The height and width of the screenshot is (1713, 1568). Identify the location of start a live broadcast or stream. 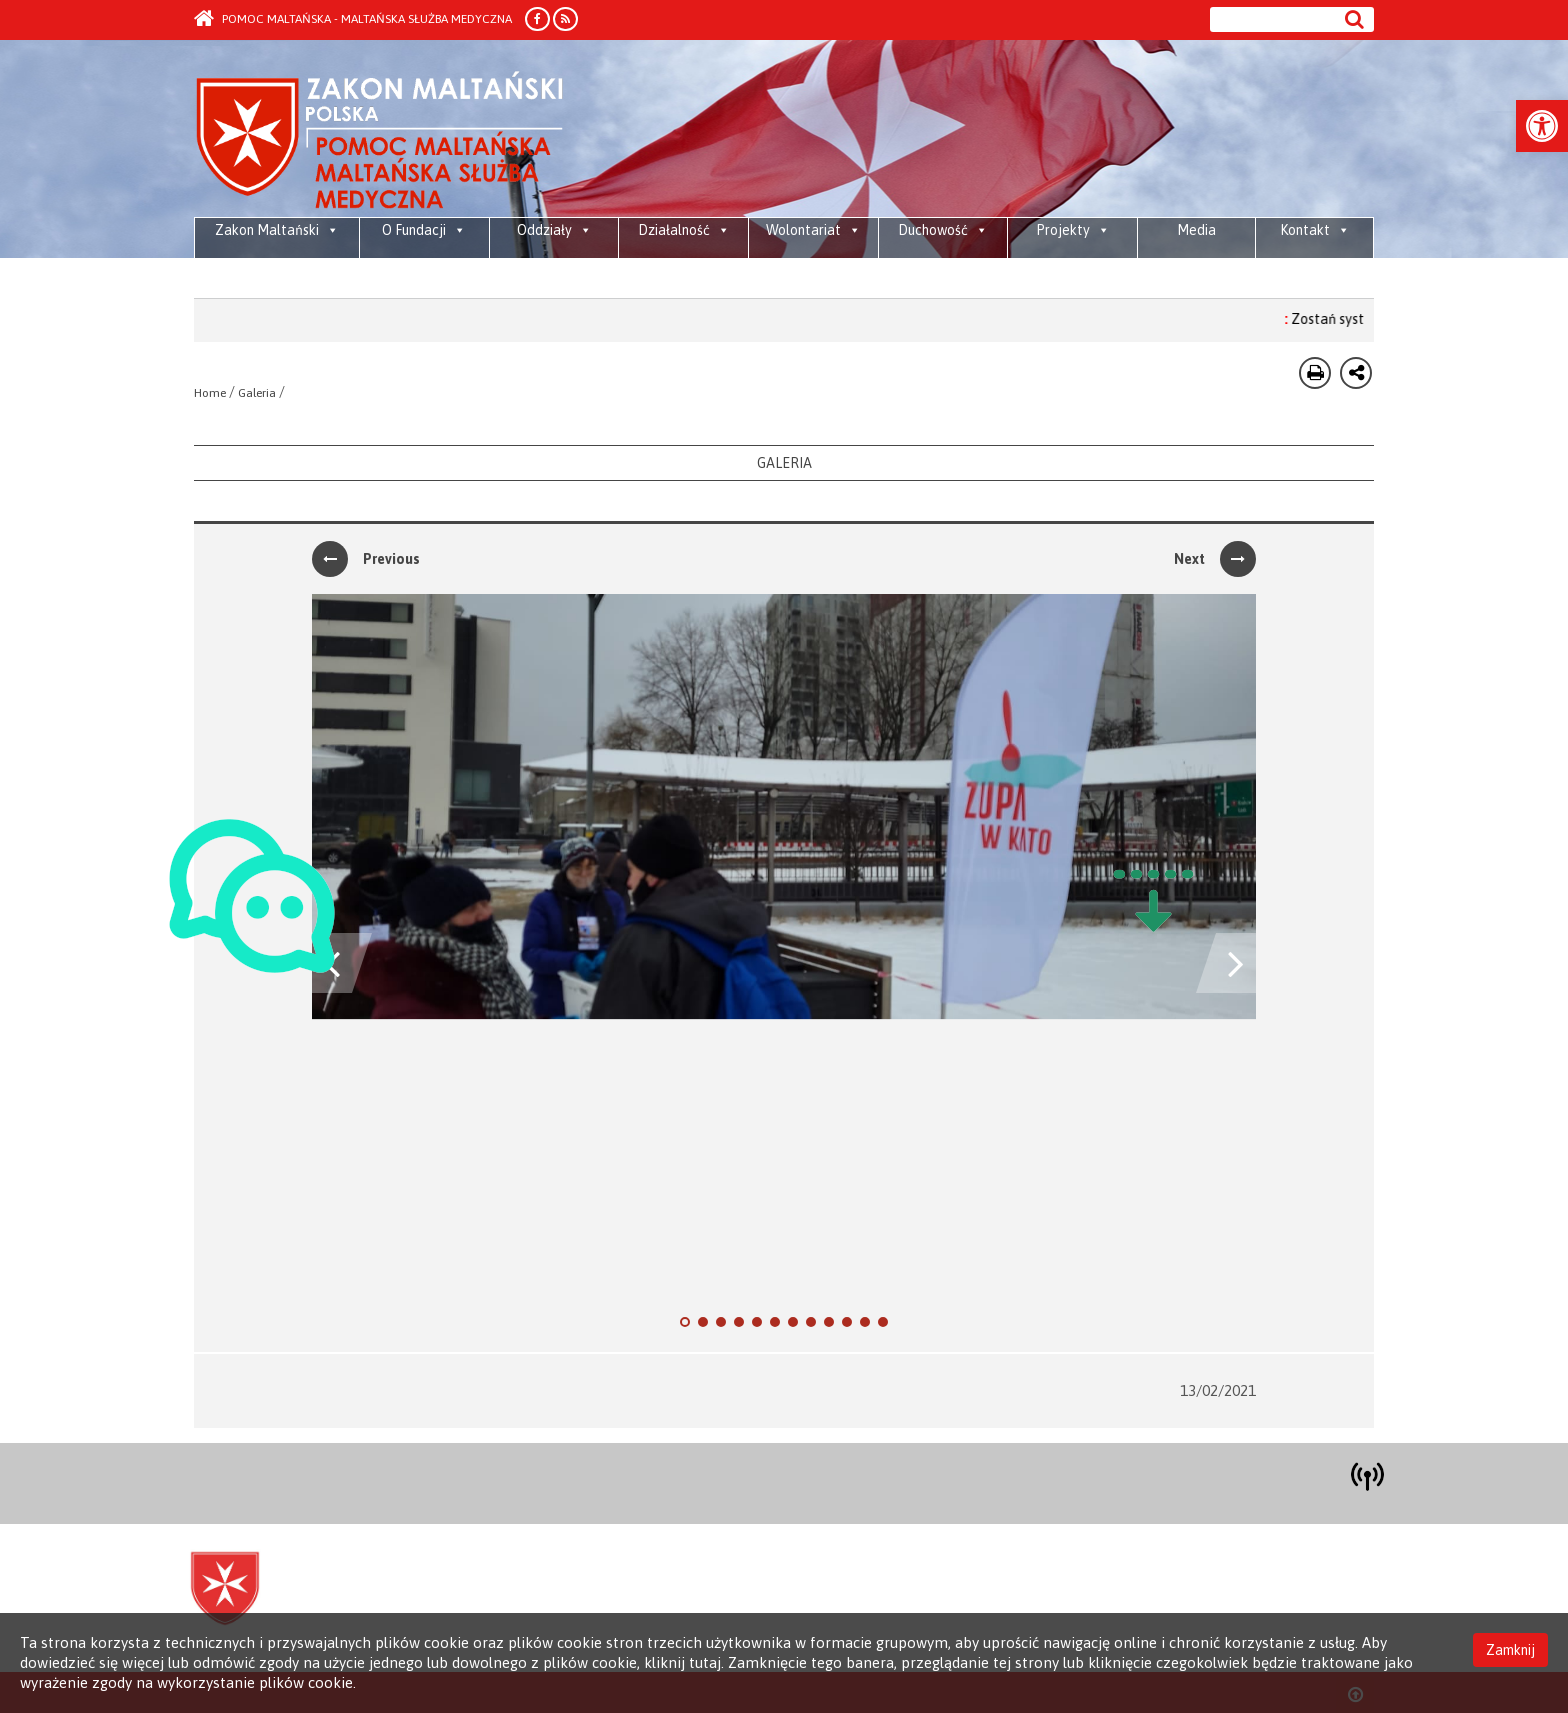
(1367, 1476).